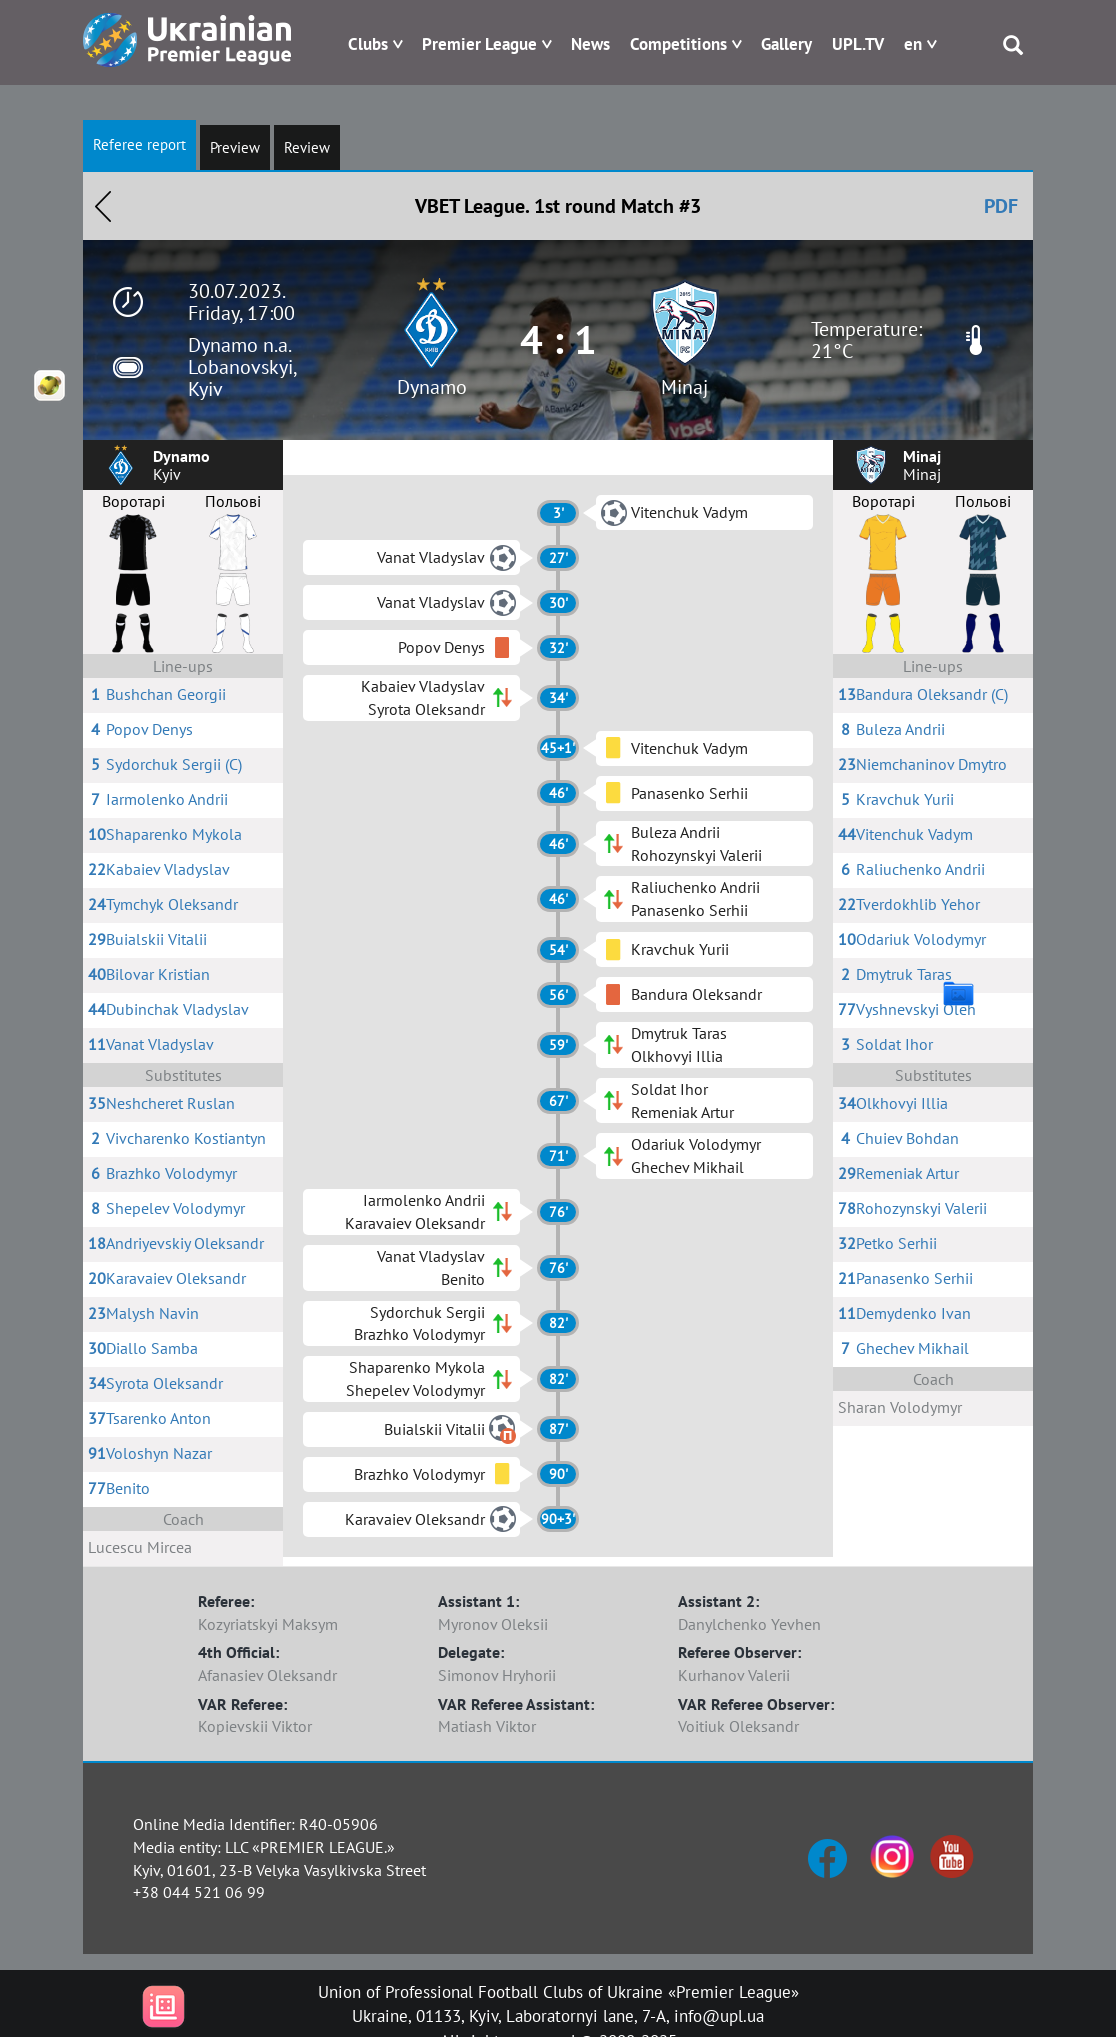  What do you see at coordinates (49, 385) in the screenshot?
I see `open openscad 3d modeling application` at bounding box center [49, 385].